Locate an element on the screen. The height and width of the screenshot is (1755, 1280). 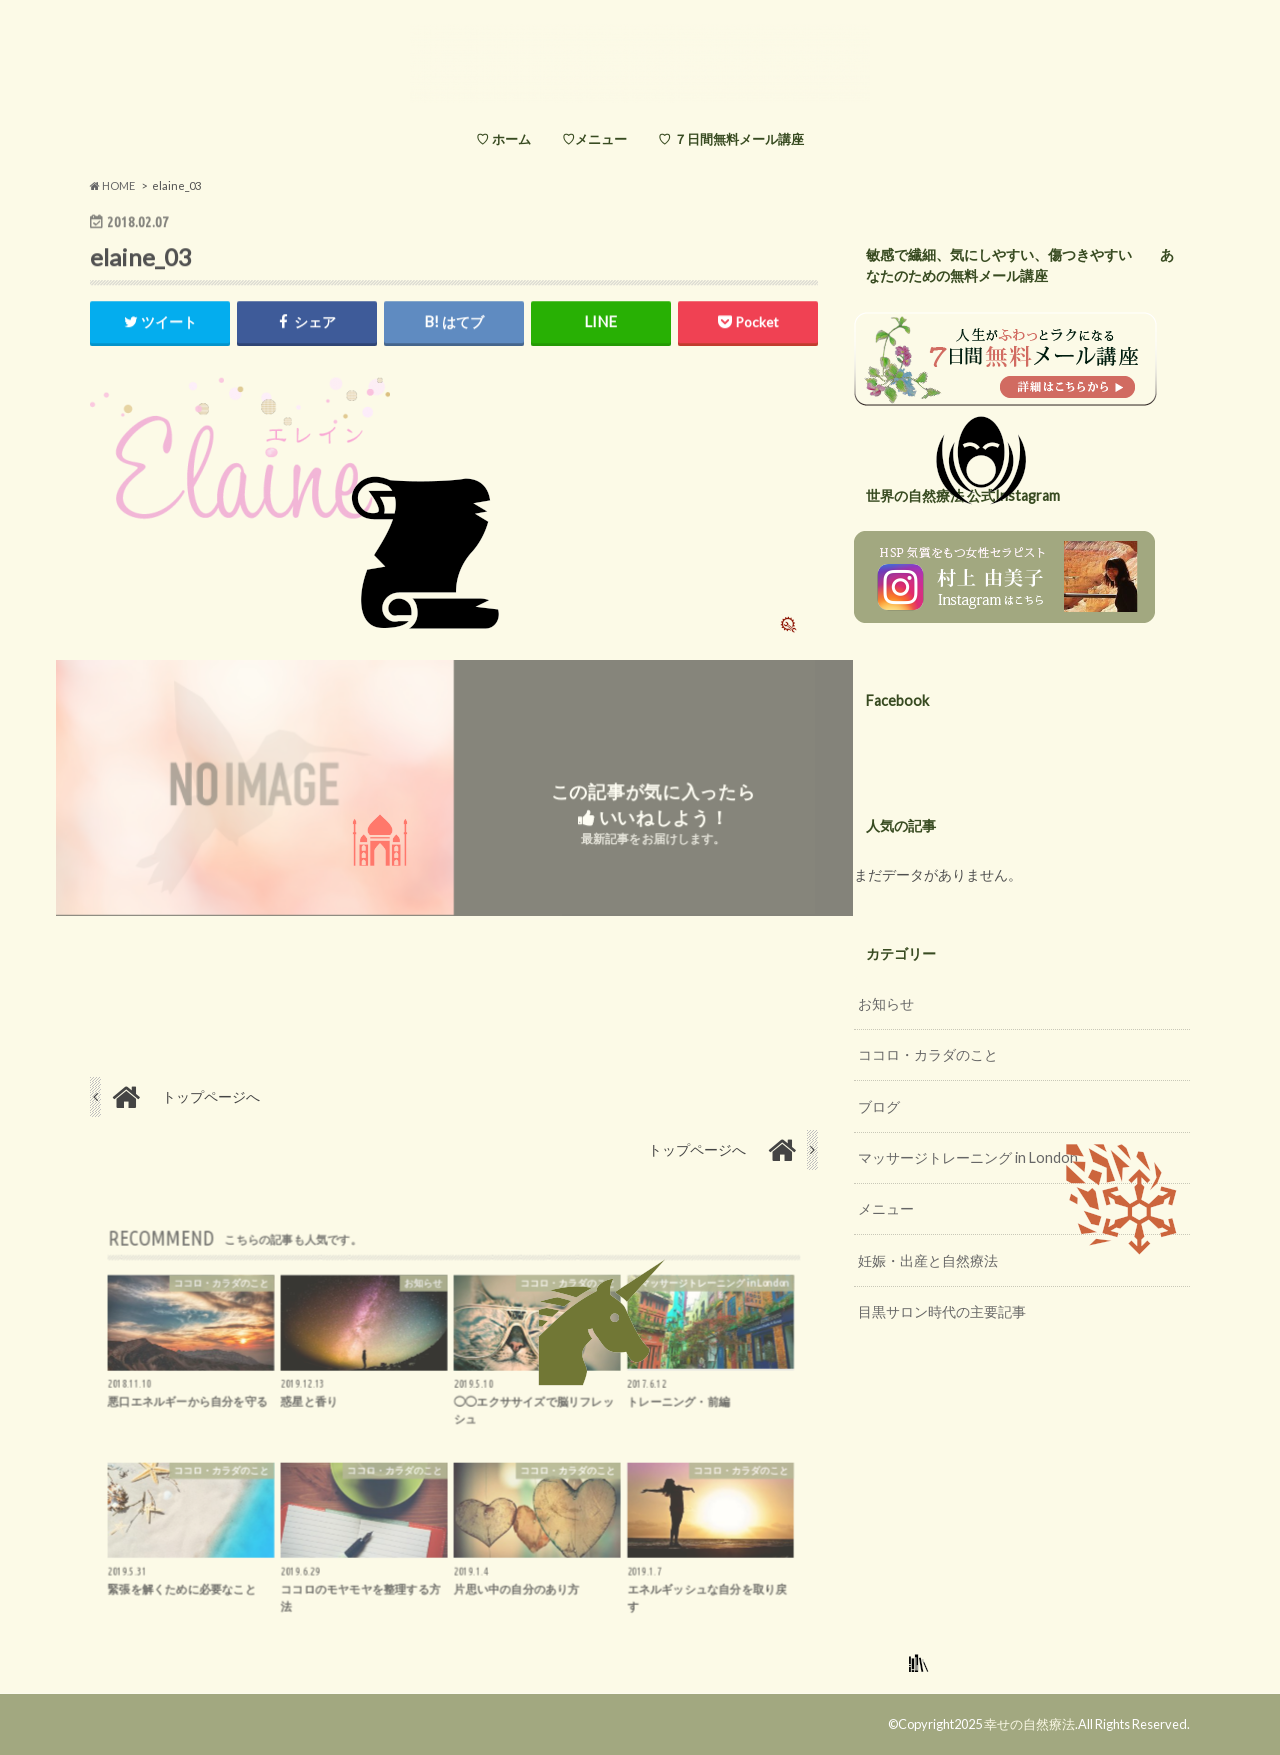
cast ice or frost spell is located at coordinates (1121, 1199).